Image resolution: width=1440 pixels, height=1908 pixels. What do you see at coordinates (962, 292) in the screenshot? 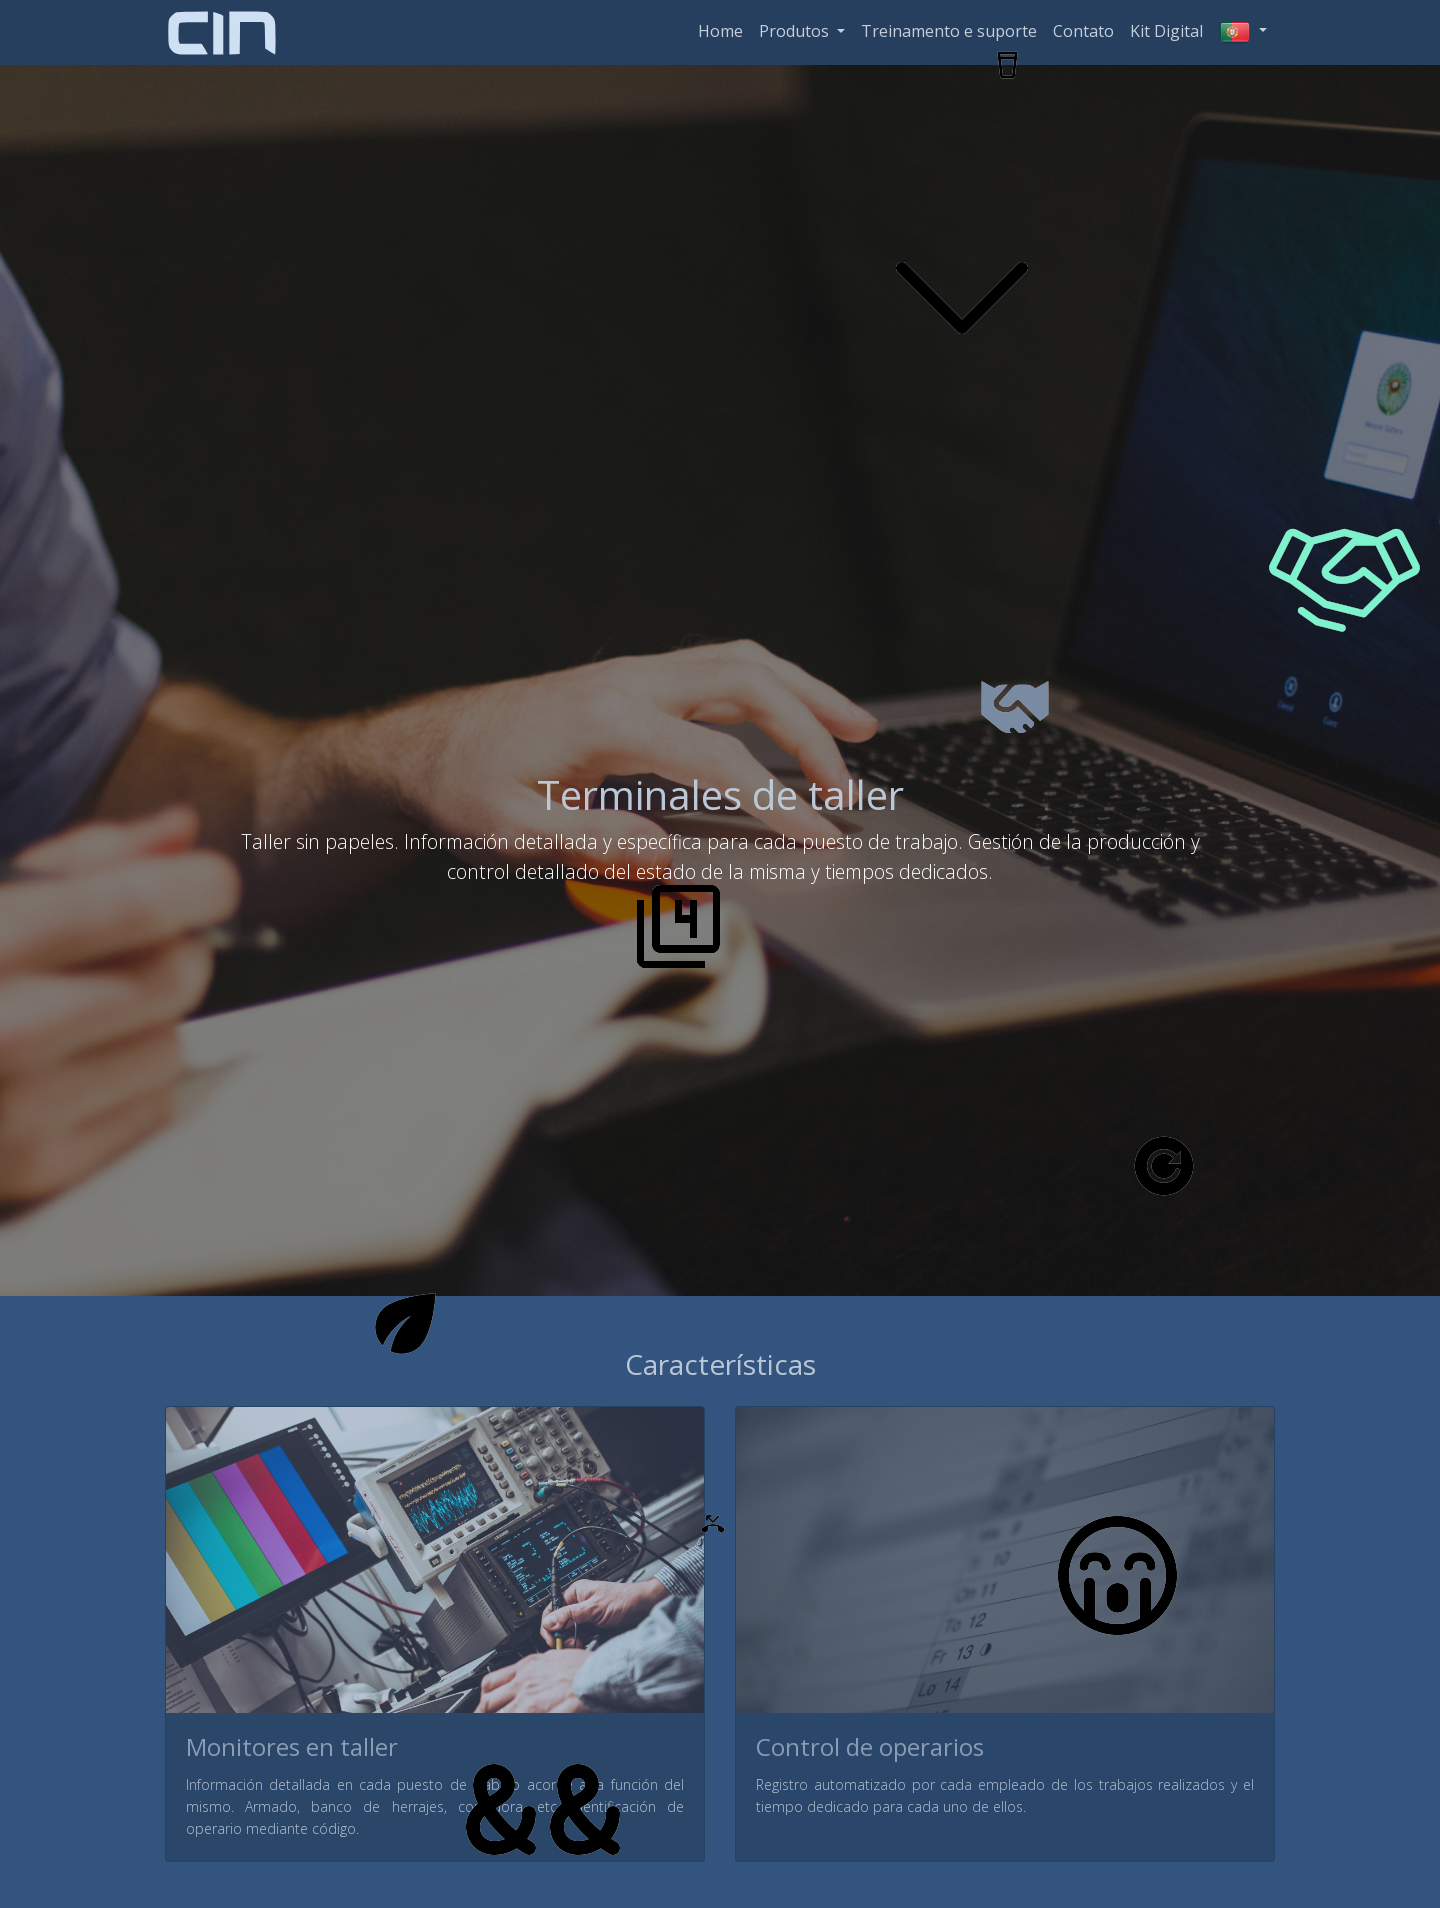
I see `expand a dropdown menu or section` at bounding box center [962, 292].